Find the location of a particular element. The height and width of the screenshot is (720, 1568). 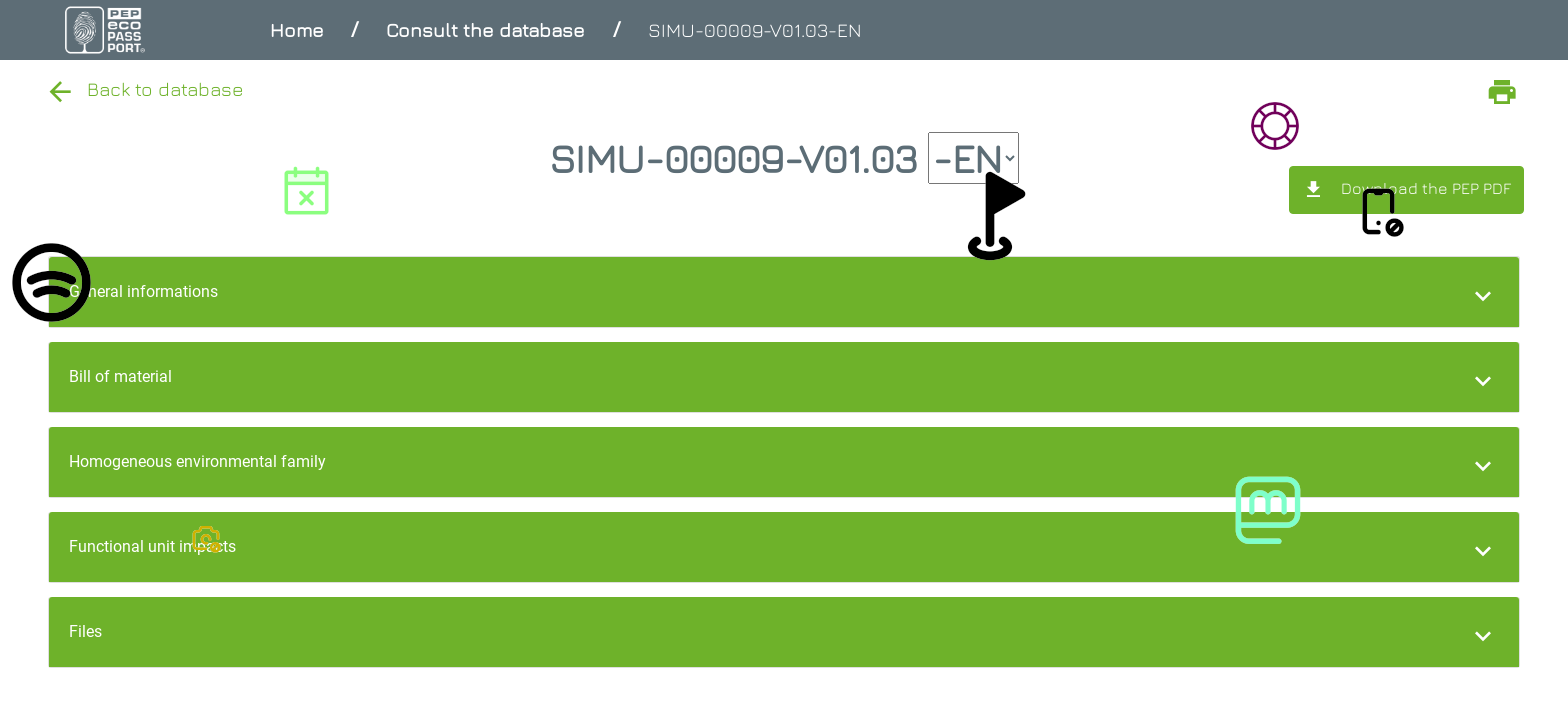

open Spotify is located at coordinates (51, 282).